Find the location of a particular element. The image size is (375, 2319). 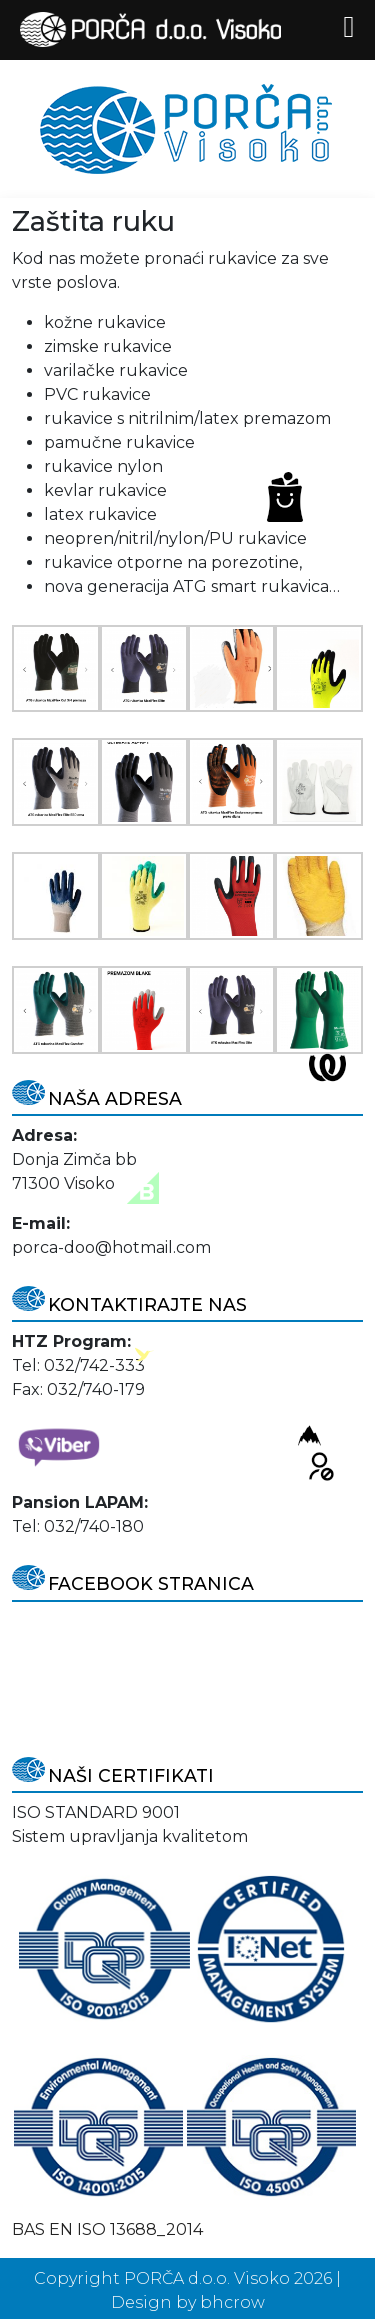

open the Blibli shopping app is located at coordinates (285, 497).